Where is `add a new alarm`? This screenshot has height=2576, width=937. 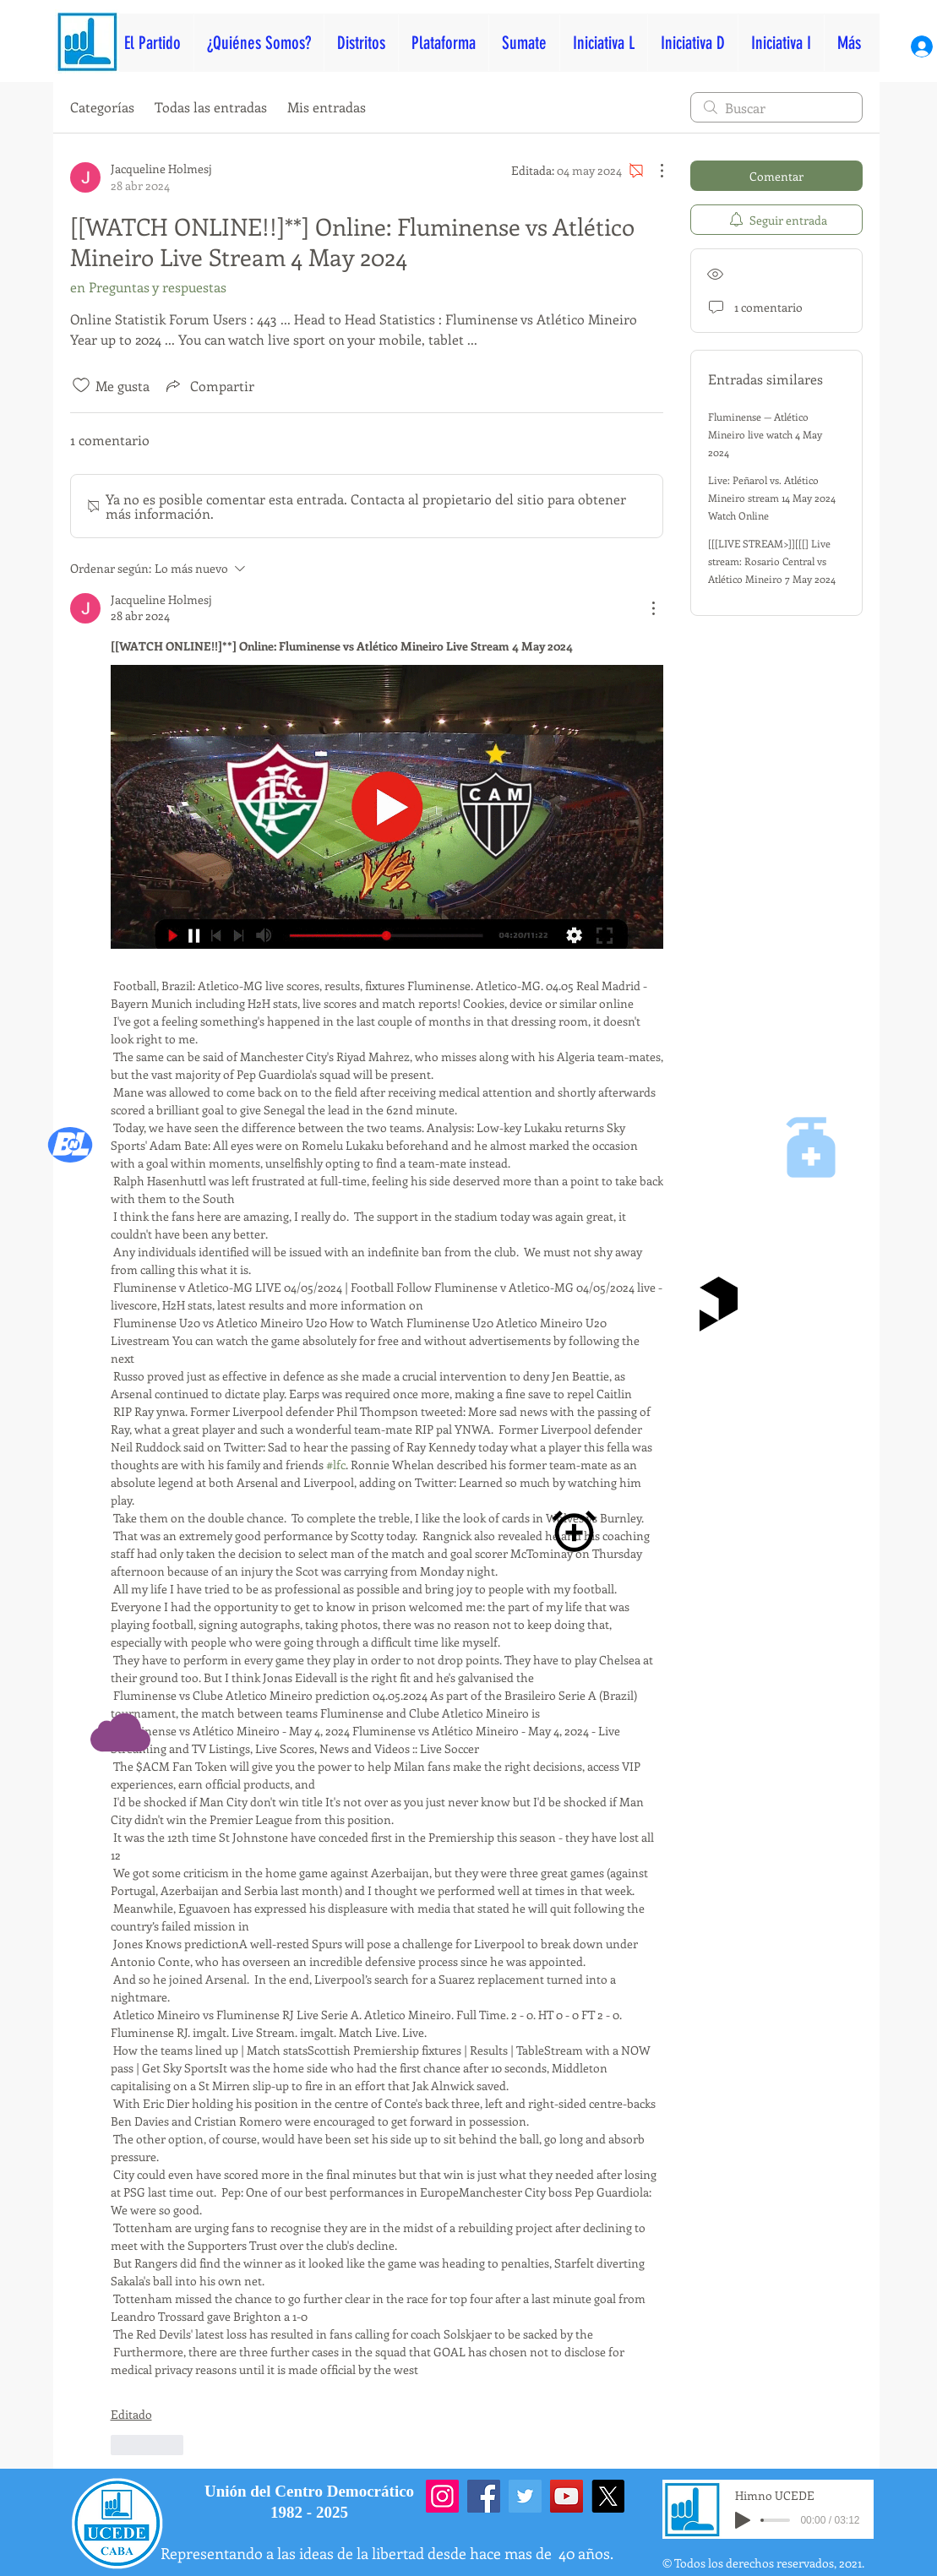
add a new alarm is located at coordinates (574, 1530).